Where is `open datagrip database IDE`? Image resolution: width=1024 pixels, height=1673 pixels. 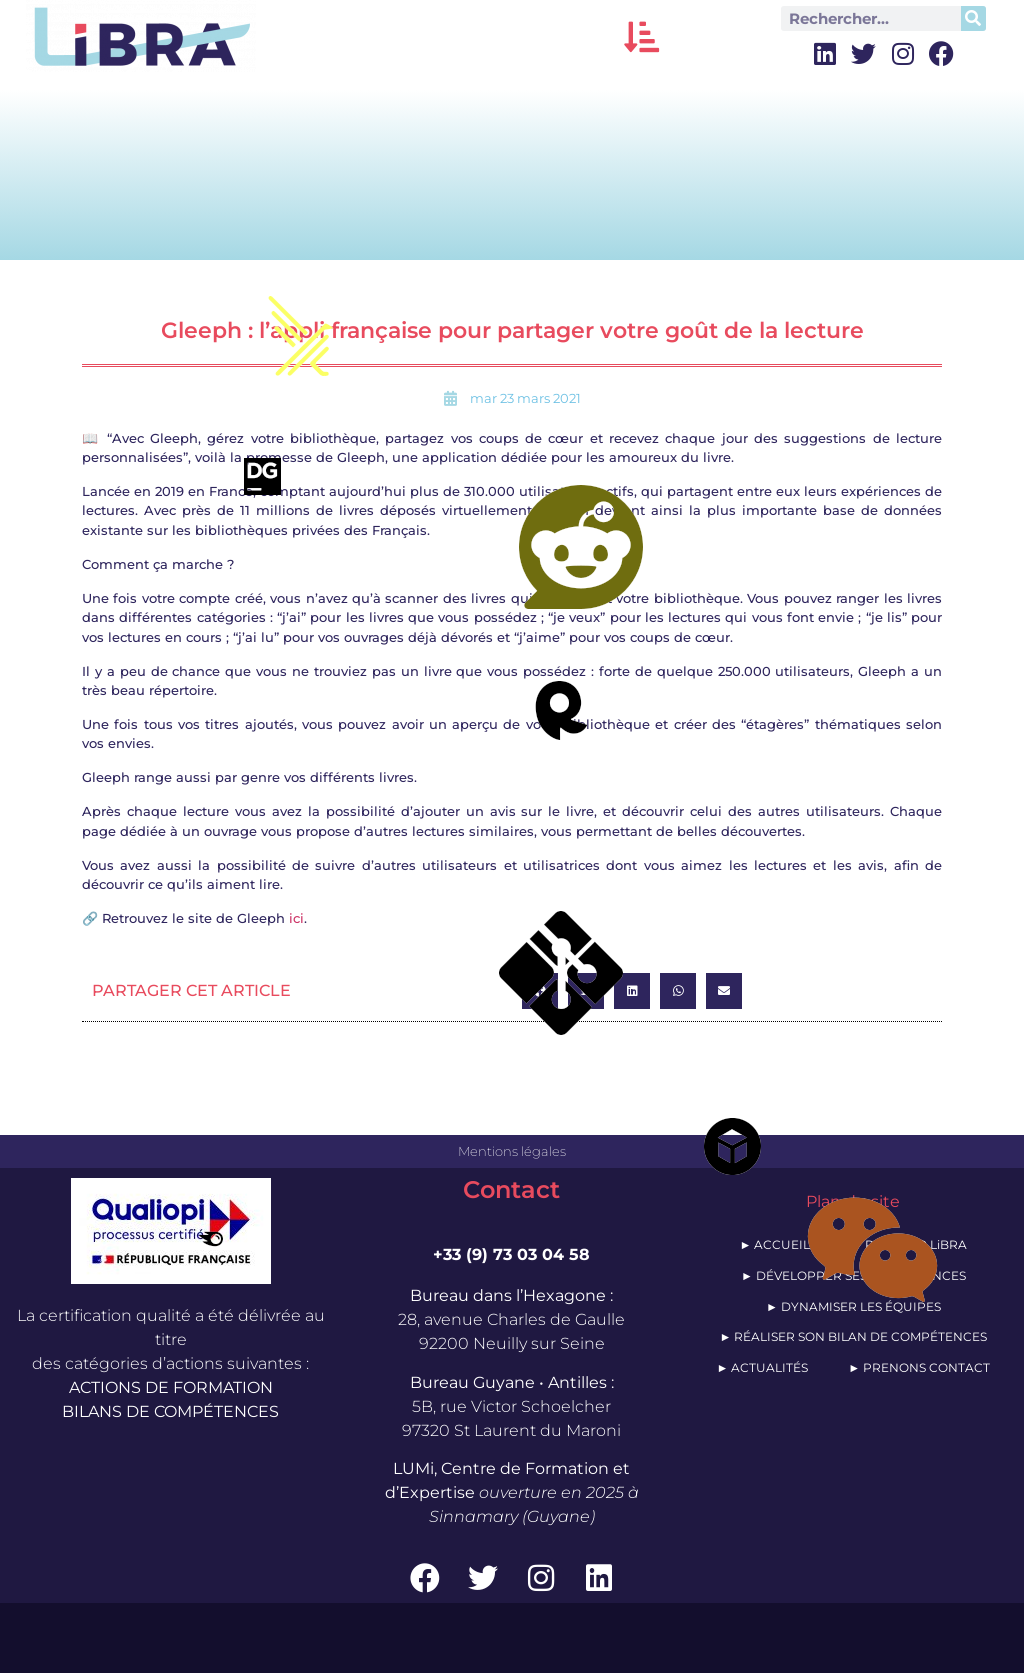 open datagrip database IDE is located at coordinates (262, 476).